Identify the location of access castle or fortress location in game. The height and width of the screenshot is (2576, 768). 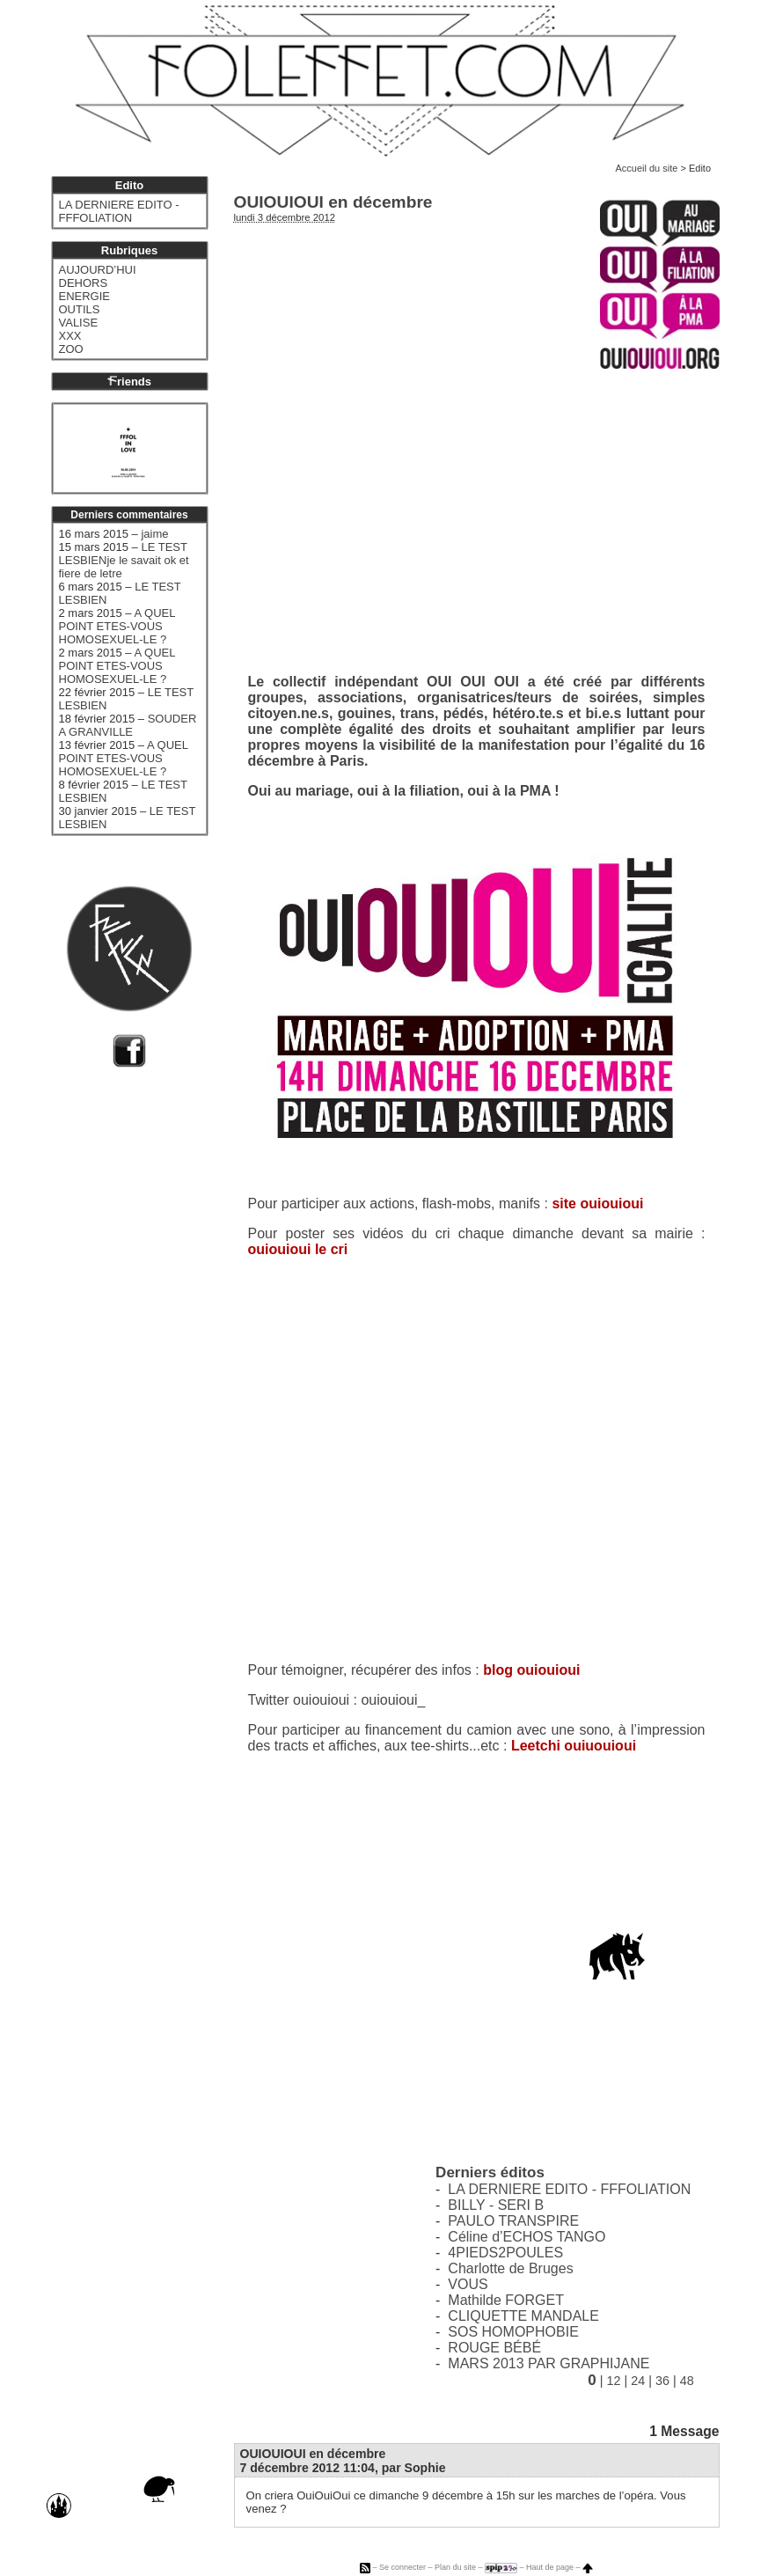
(59, 2506).